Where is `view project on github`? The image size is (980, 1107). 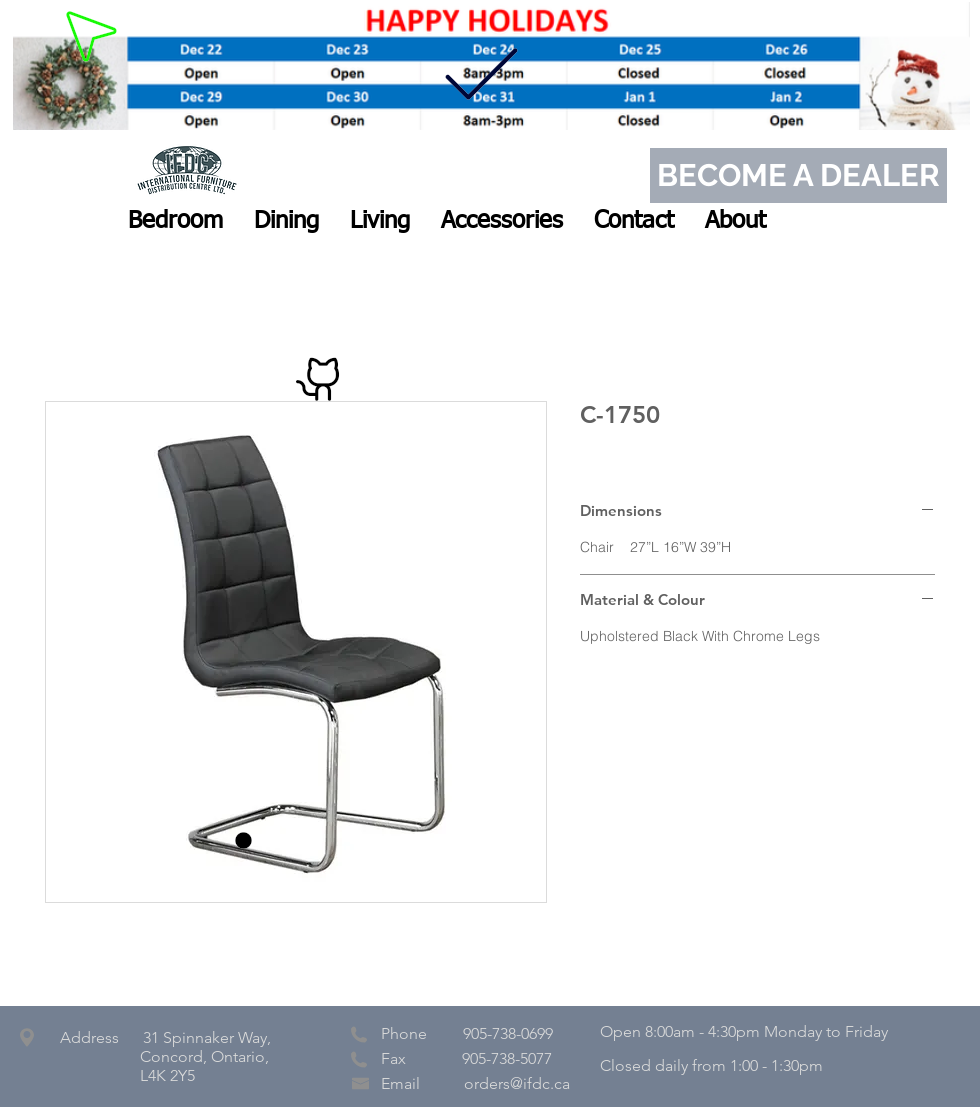 view project on github is located at coordinates (321, 378).